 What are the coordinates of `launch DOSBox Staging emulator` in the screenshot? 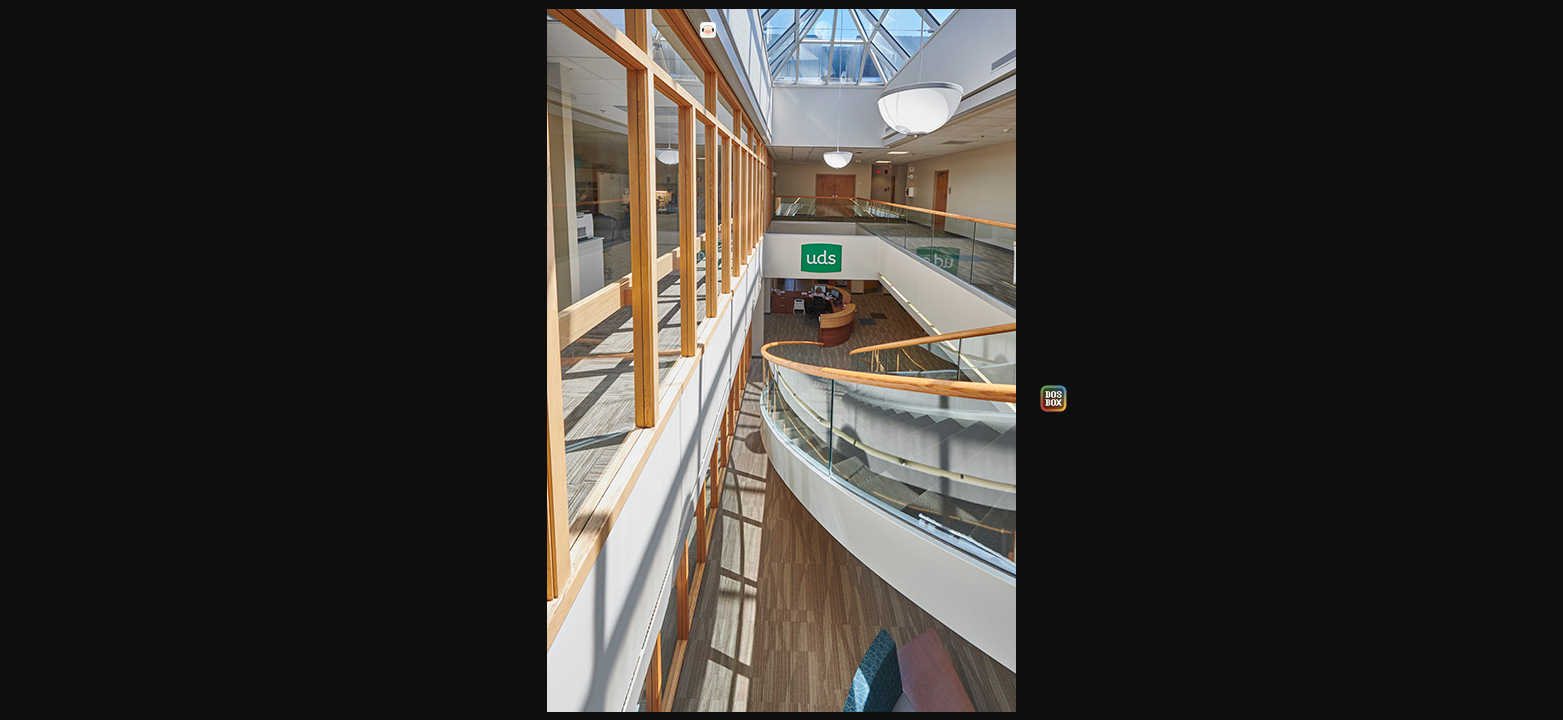 It's located at (1053, 398).